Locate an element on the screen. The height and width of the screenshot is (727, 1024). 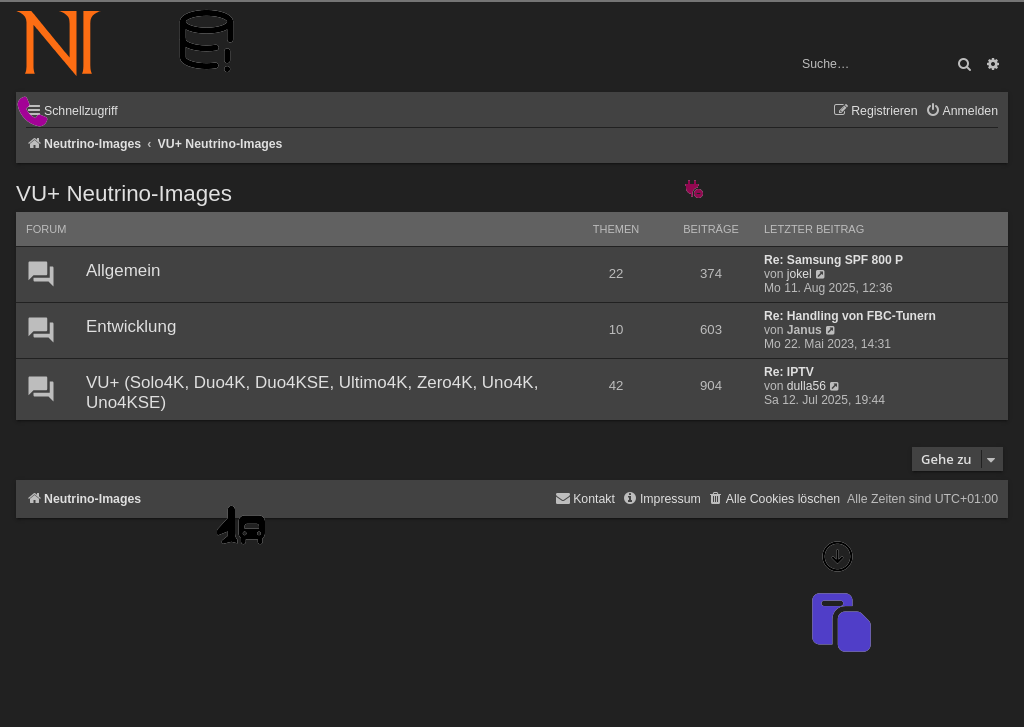
paste copied content from clipboard is located at coordinates (841, 622).